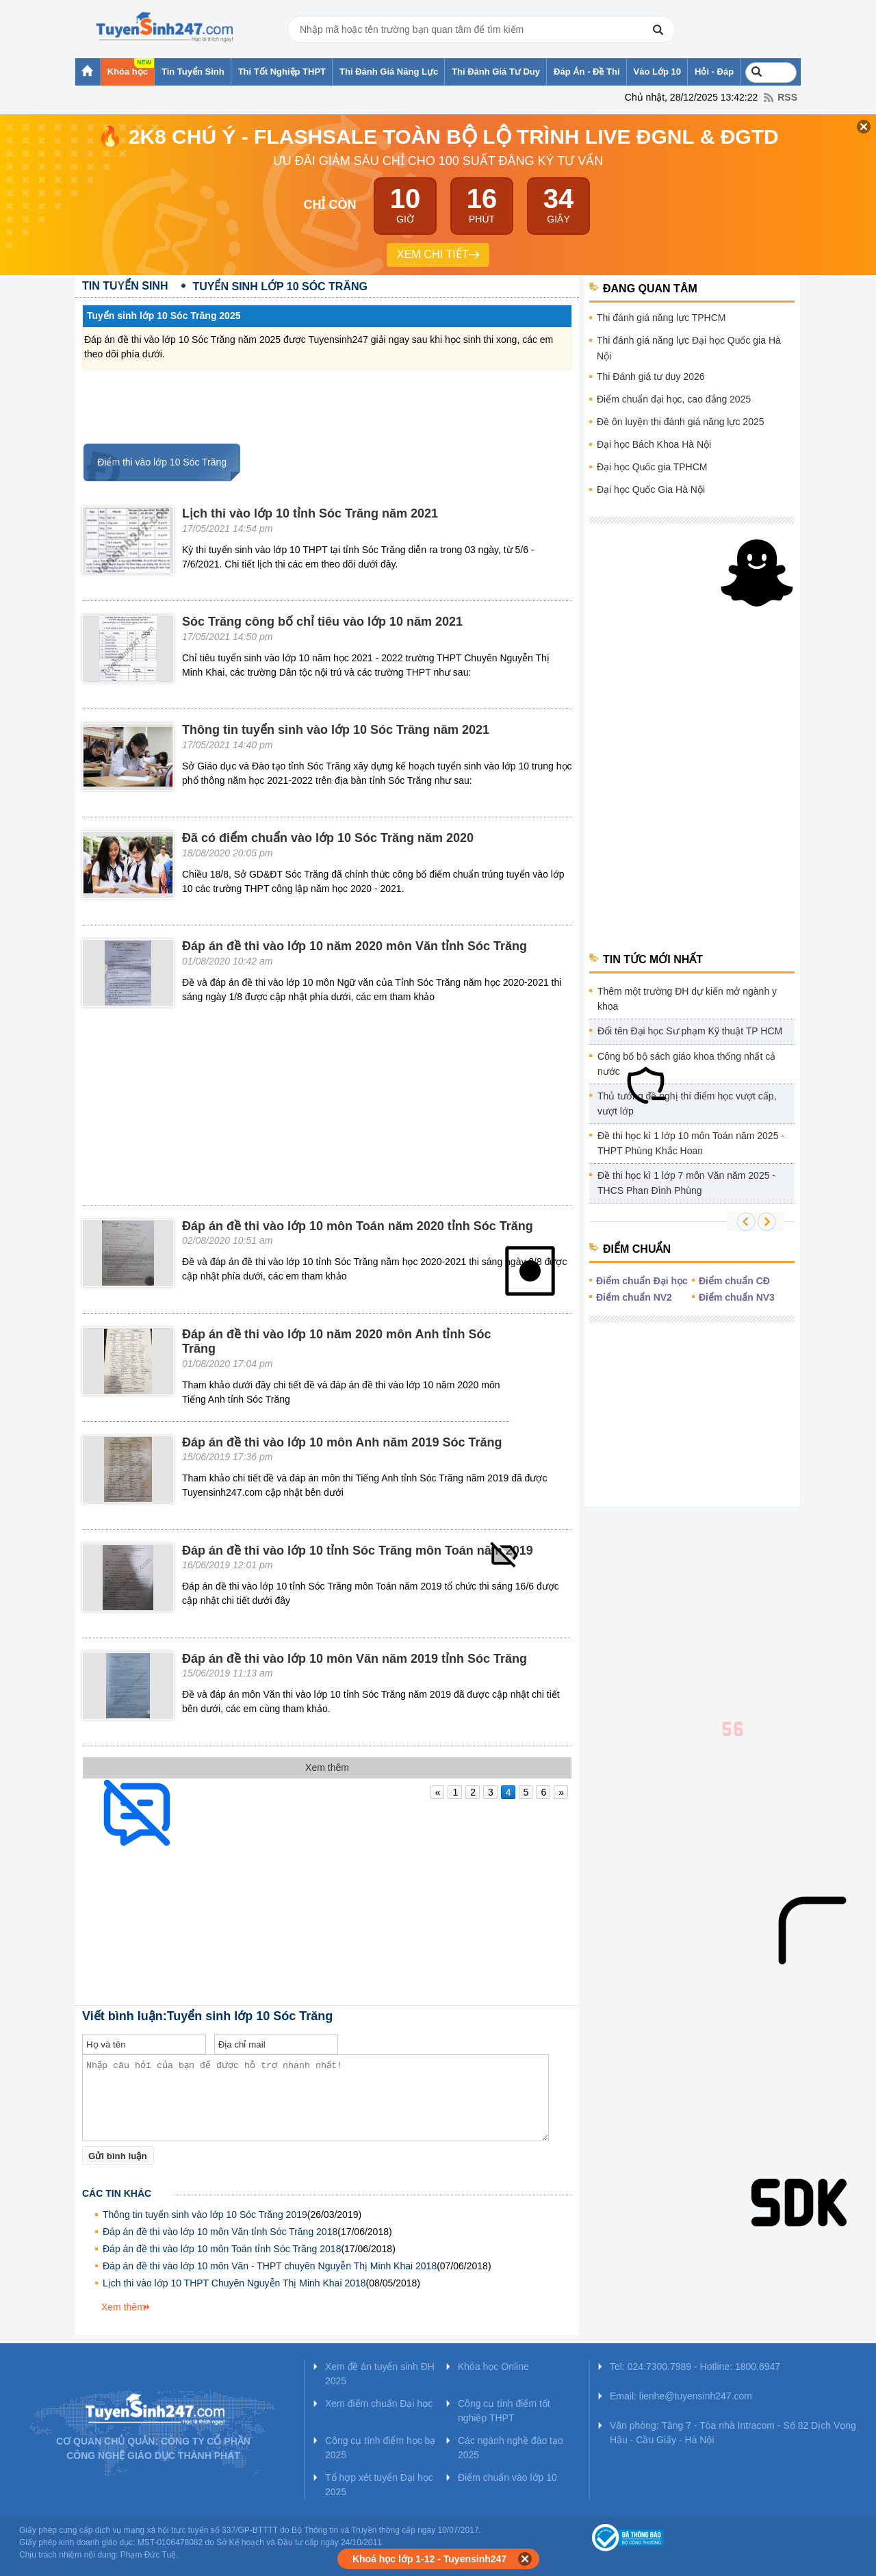 The height and width of the screenshot is (2576, 876). What do you see at coordinates (812, 1930) in the screenshot?
I see `apply rounded corners to a selected element` at bounding box center [812, 1930].